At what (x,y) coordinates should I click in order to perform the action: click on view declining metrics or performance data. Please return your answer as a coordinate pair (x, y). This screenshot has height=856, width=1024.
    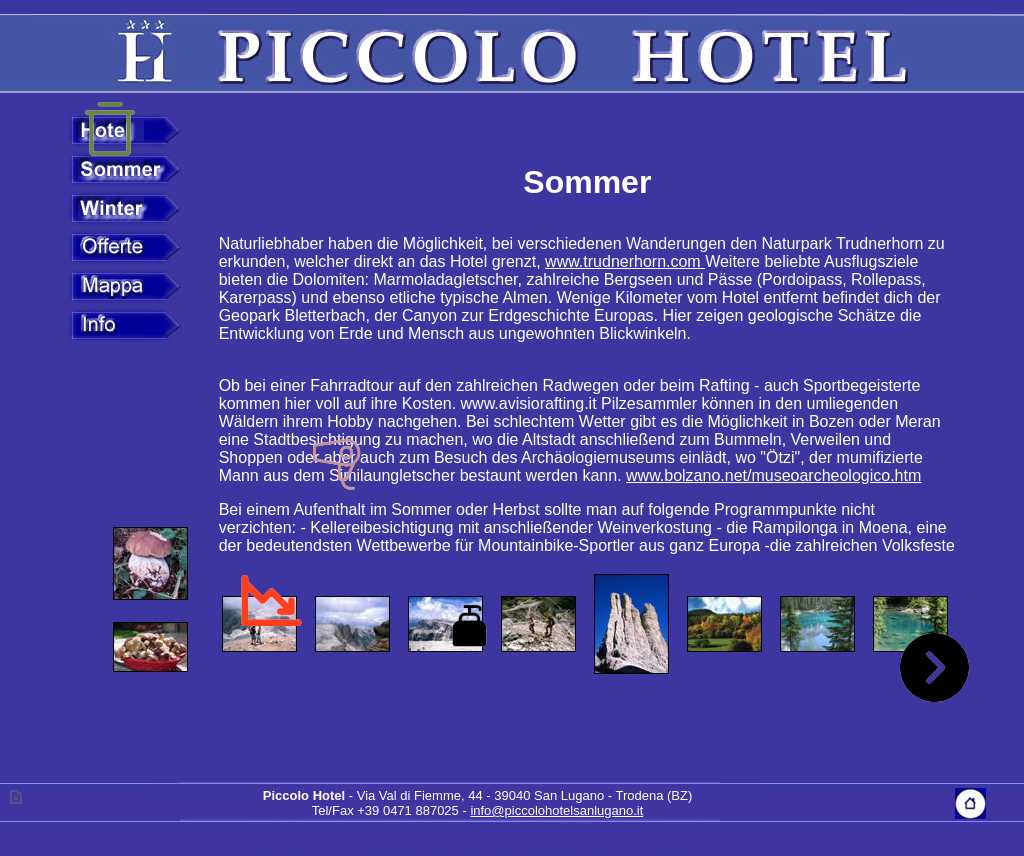
    Looking at the image, I should click on (271, 600).